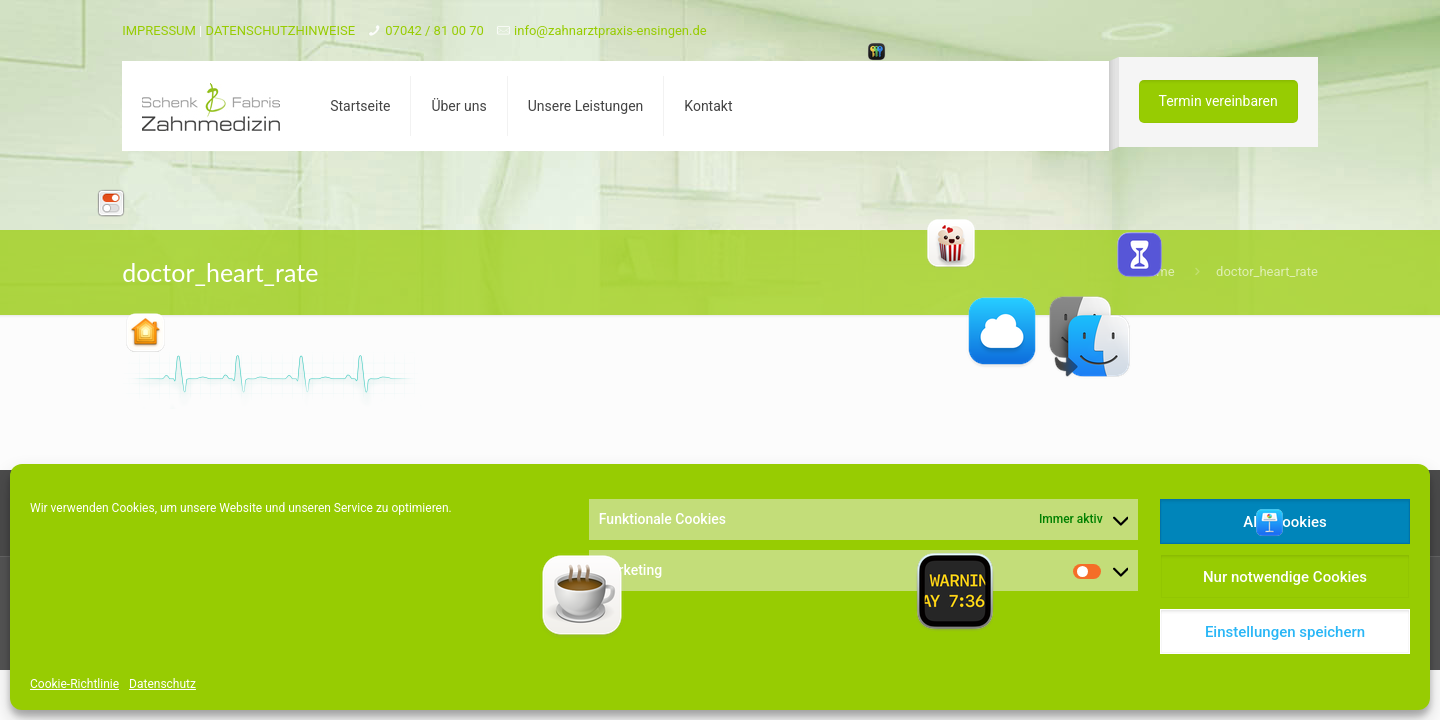 This screenshot has width=1440, height=720. What do you see at coordinates (951, 243) in the screenshot?
I see `open popcorn time streaming app` at bounding box center [951, 243].